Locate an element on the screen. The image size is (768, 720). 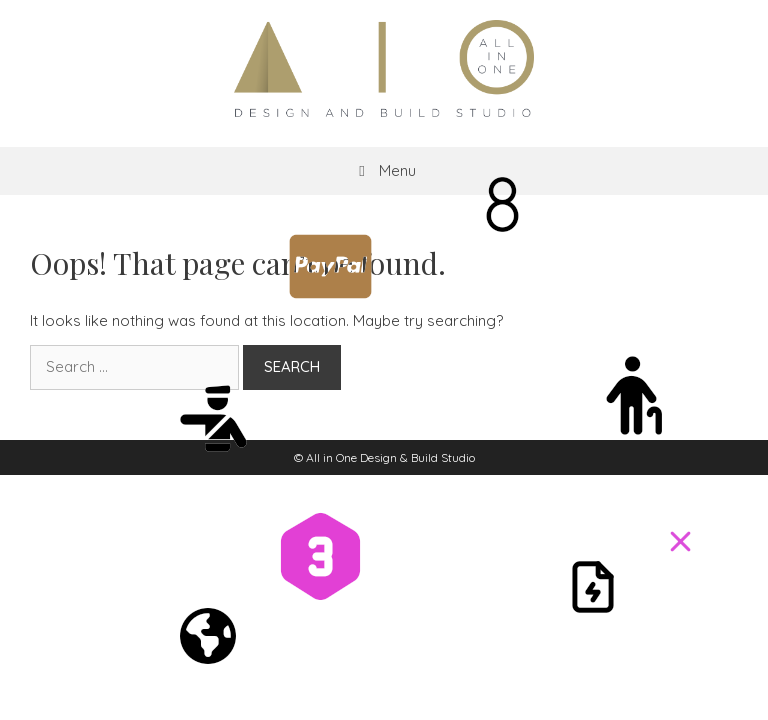
indicates accessibility features or services is located at coordinates (631, 395).